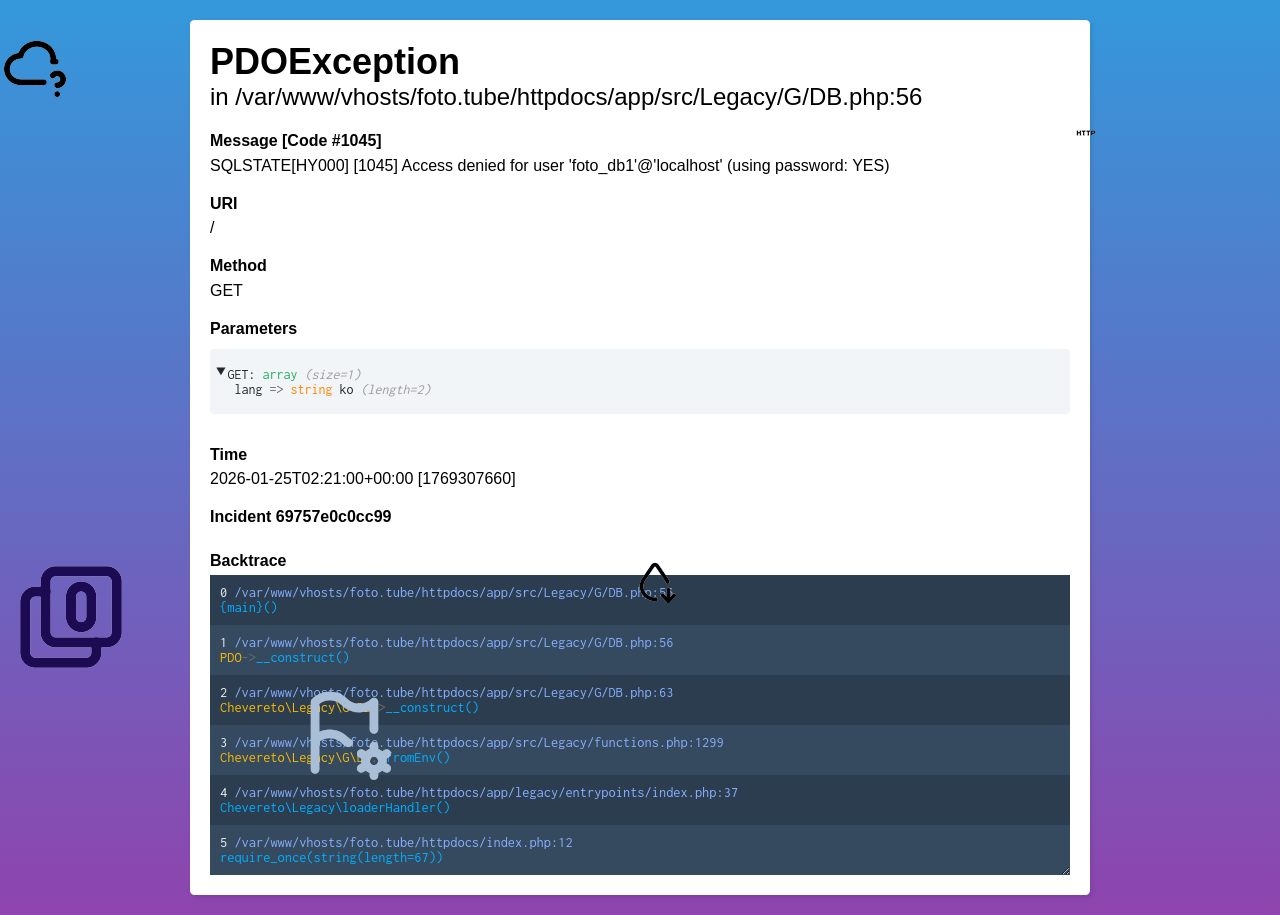 The height and width of the screenshot is (915, 1280). Describe the element at coordinates (344, 731) in the screenshot. I see `configure flag or milestone settings` at that location.